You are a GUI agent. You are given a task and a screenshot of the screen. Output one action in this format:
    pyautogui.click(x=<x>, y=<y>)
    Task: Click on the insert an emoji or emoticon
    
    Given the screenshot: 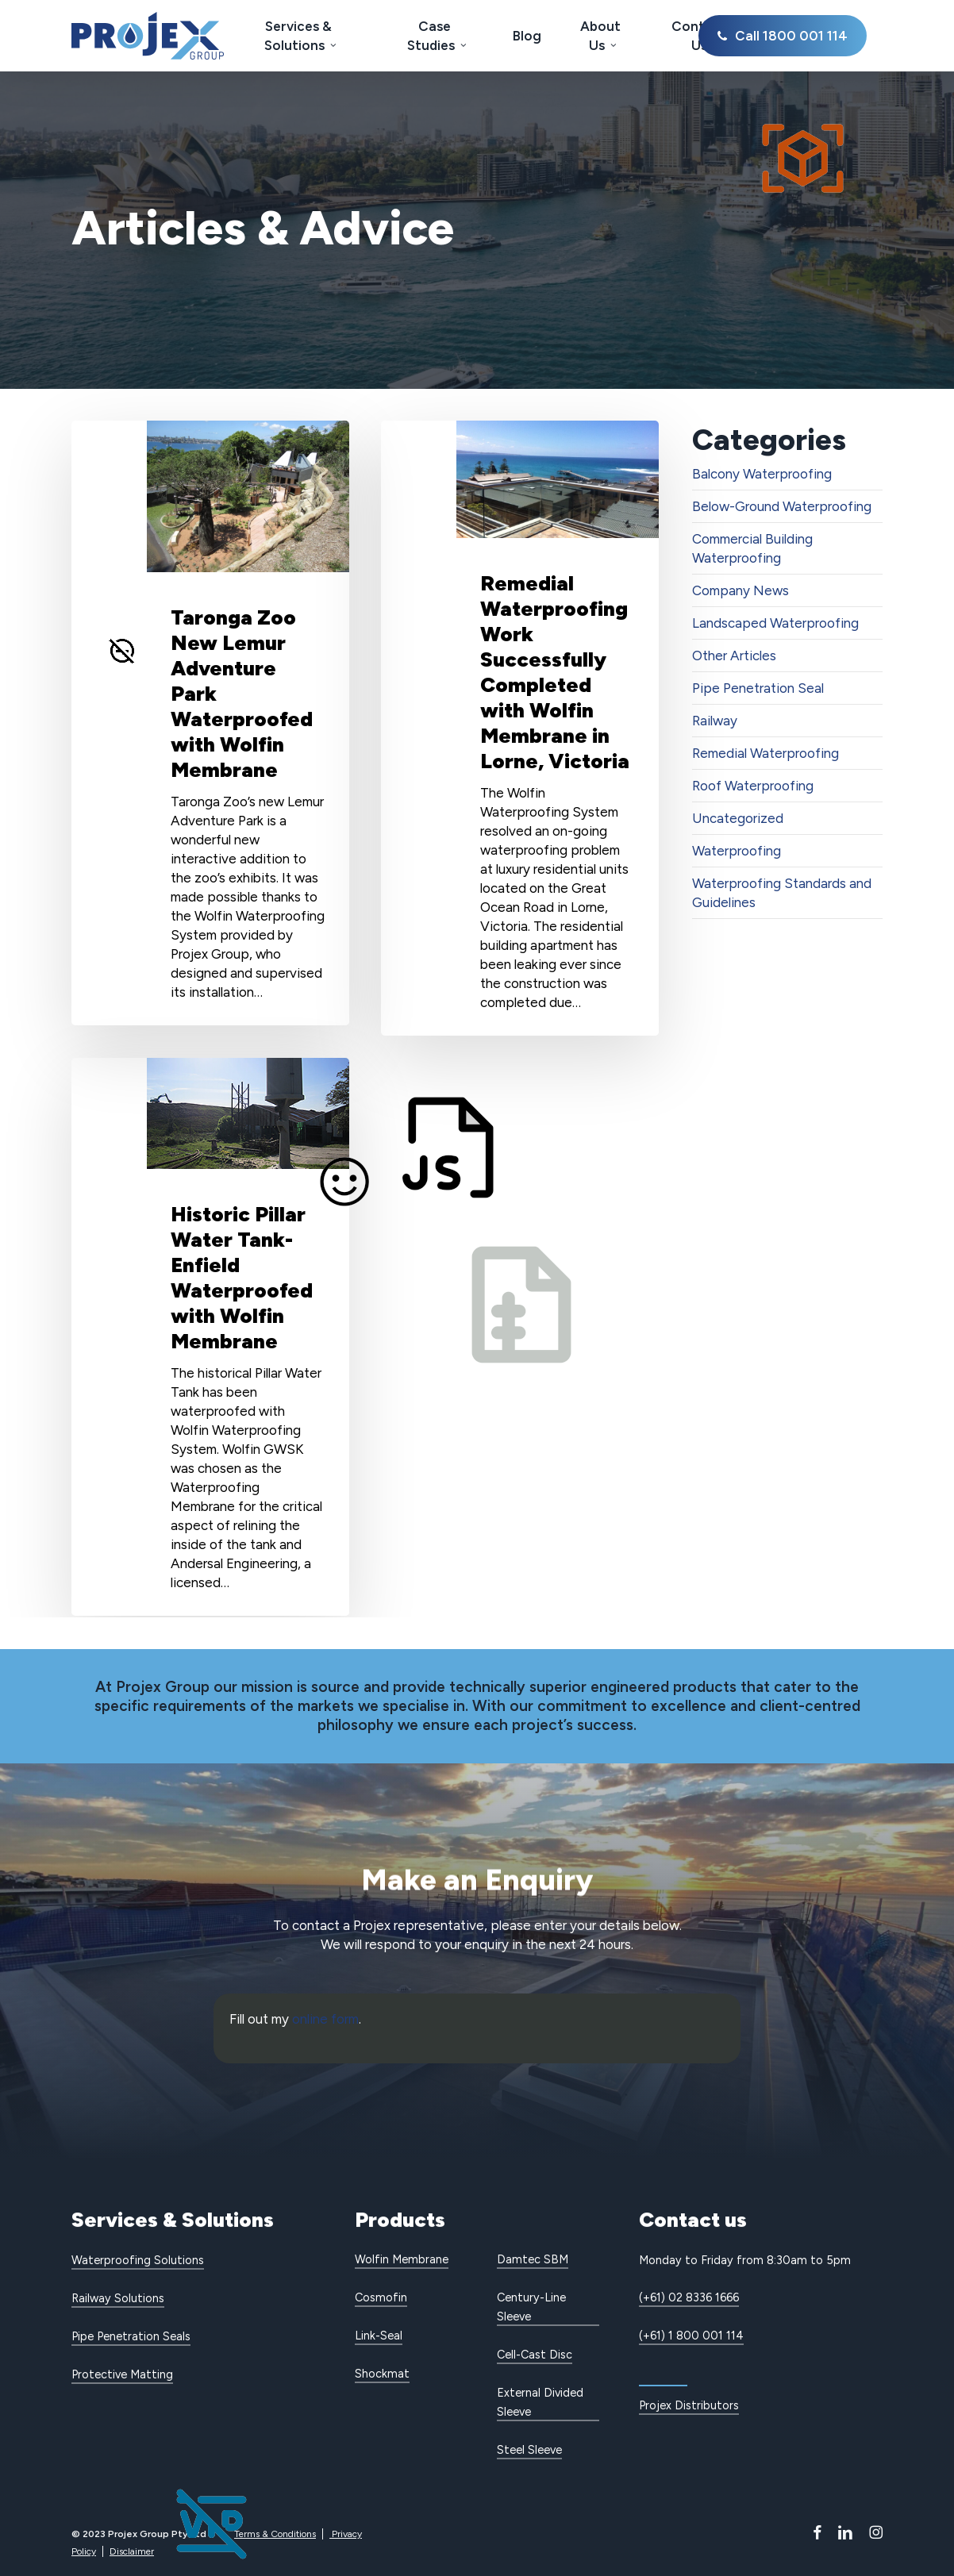 What is the action you would take?
    pyautogui.click(x=344, y=1182)
    